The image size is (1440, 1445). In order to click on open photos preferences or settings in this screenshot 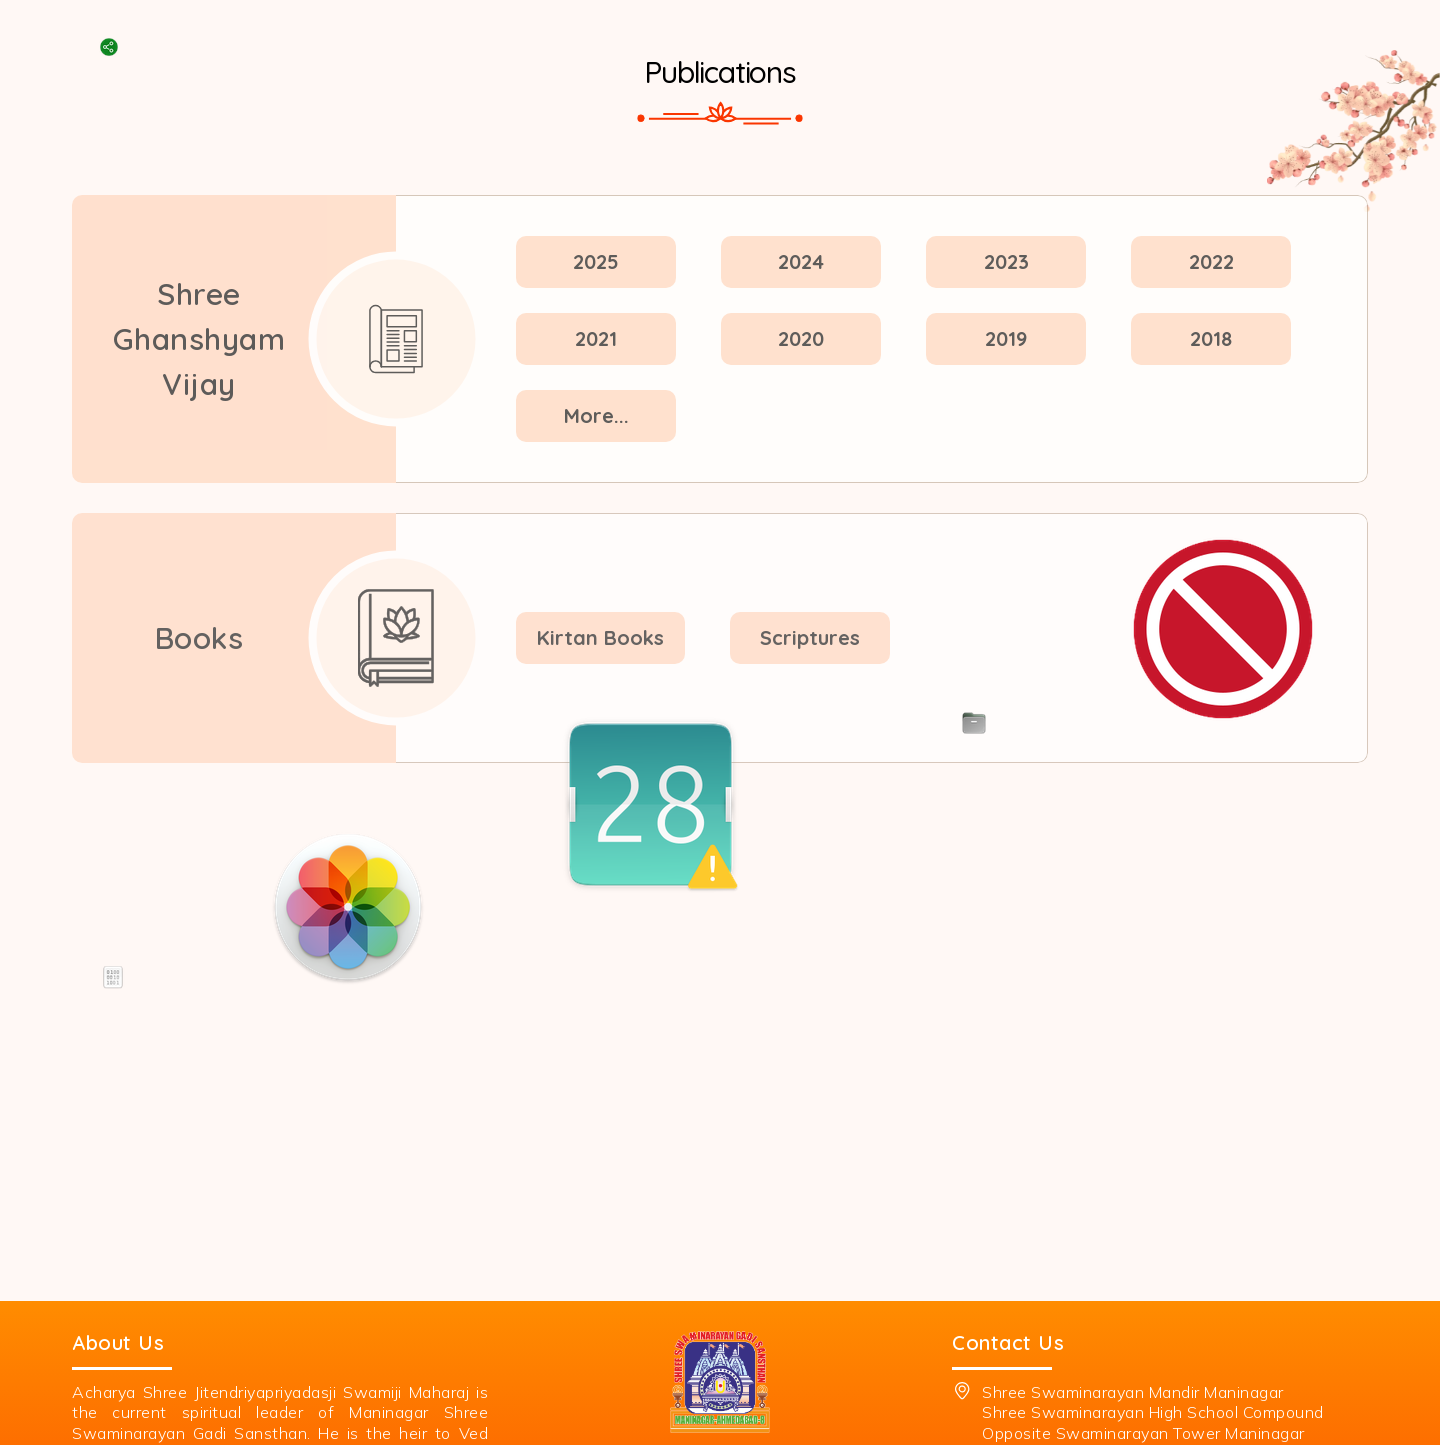, I will do `click(348, 907)`.